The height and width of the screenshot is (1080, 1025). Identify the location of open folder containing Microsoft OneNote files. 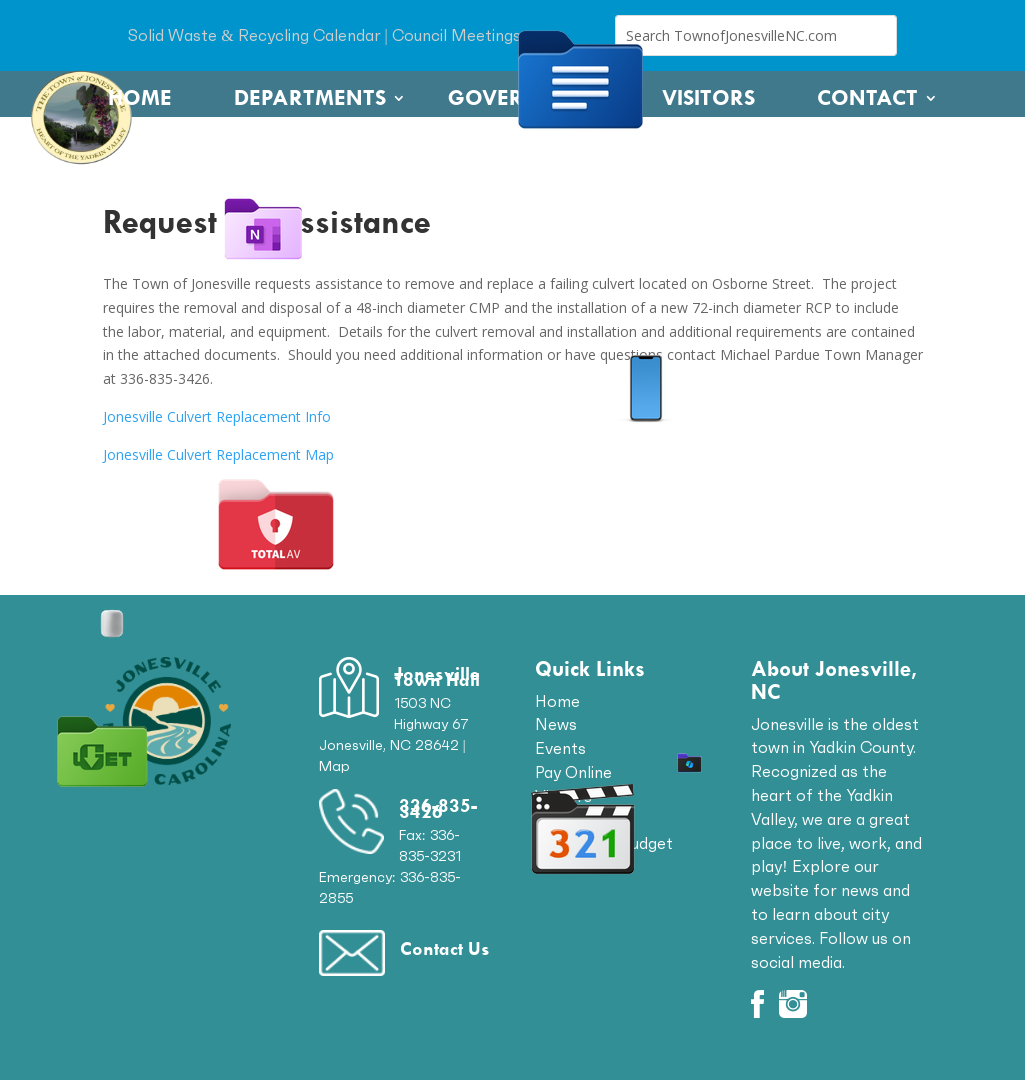
(263, 231).